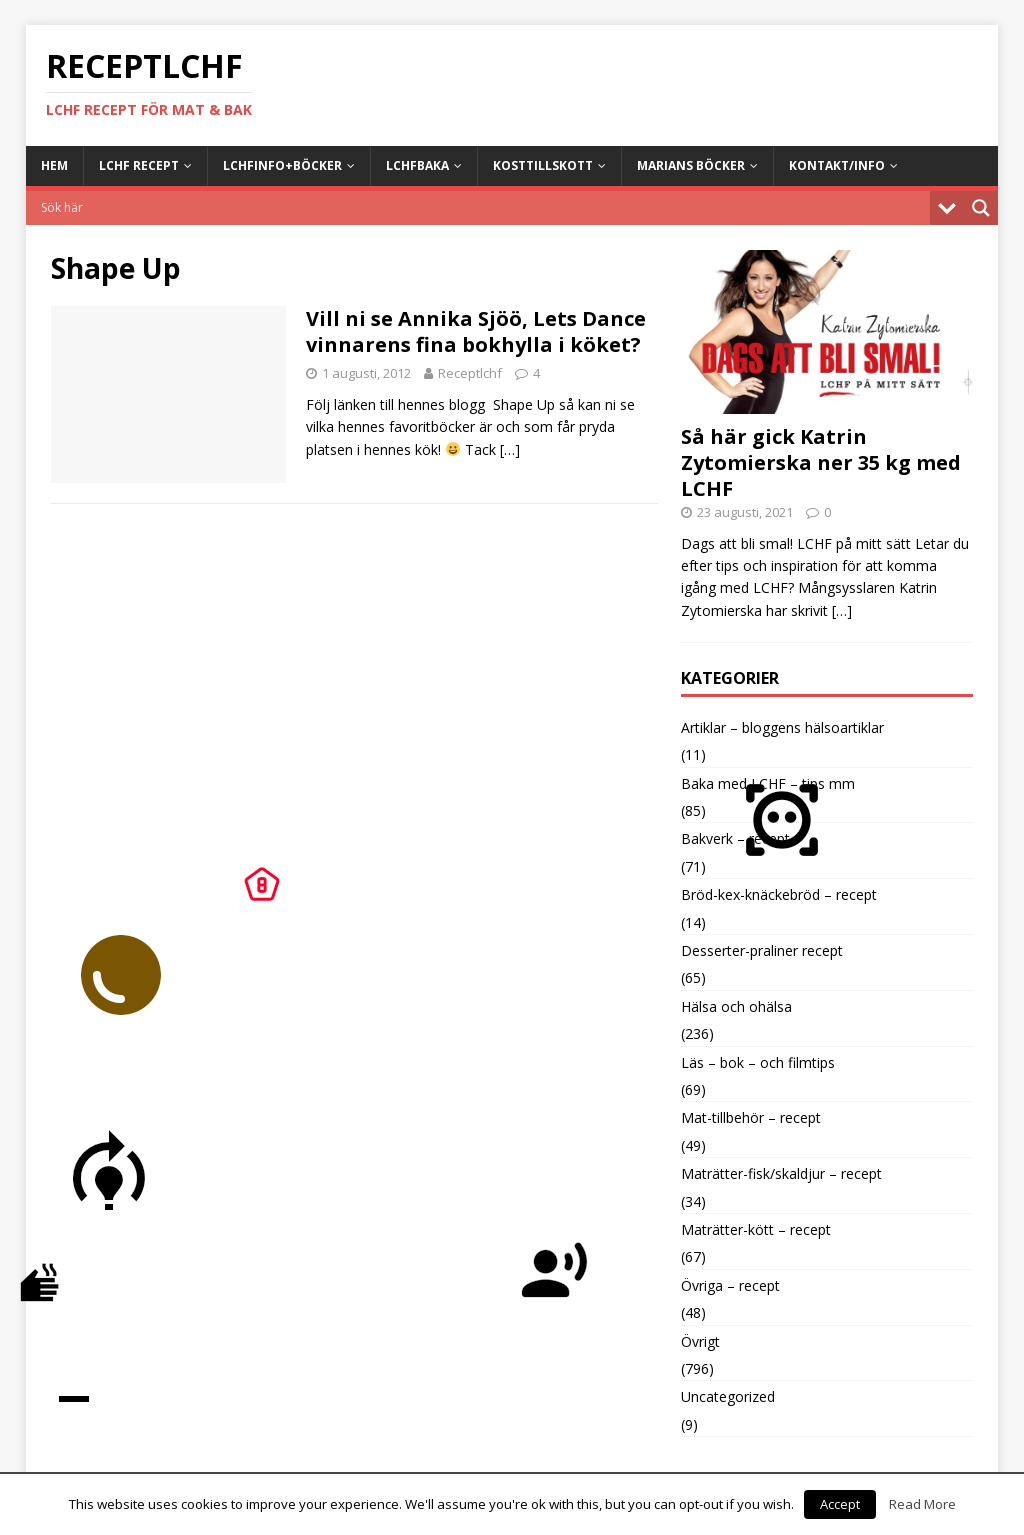 The image size is (1024, 1535). What do you see at coordinates (554, 1270) in the screenshot?
I see `activate voice recording or dictation` at bounding box center [554, 1270].